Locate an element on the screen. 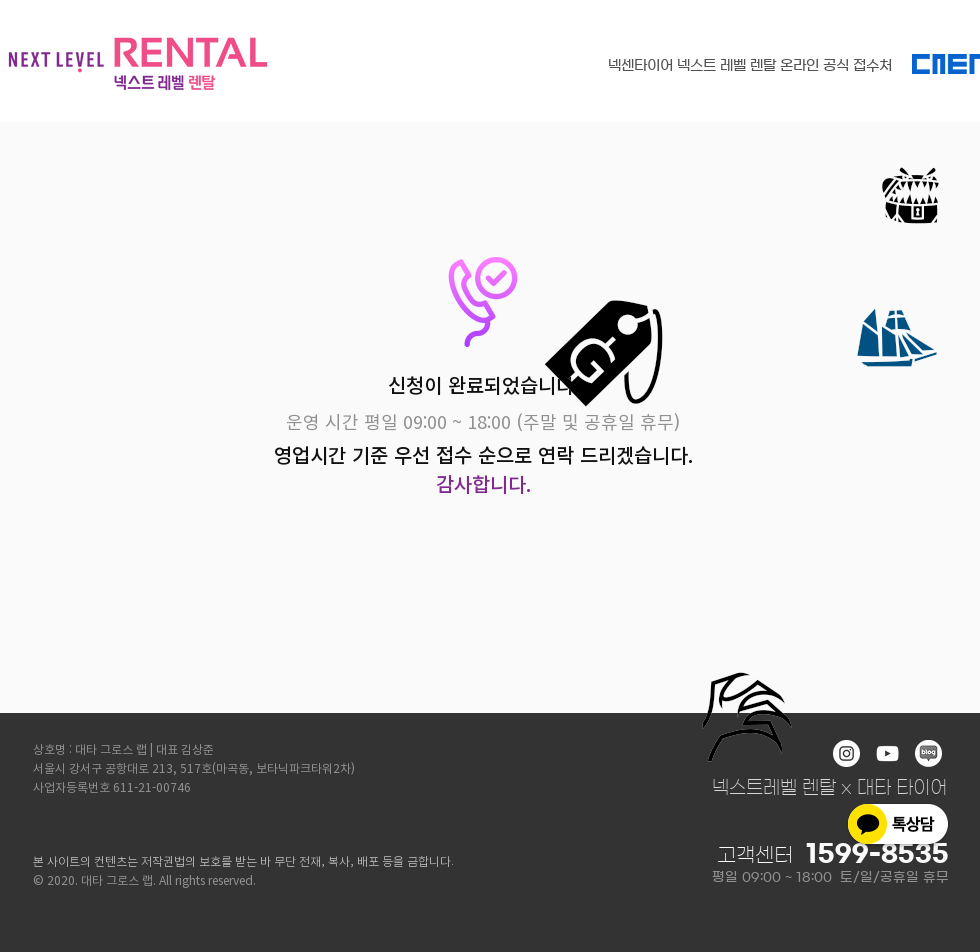  view price or discount information is located at coordinates (603, 353).